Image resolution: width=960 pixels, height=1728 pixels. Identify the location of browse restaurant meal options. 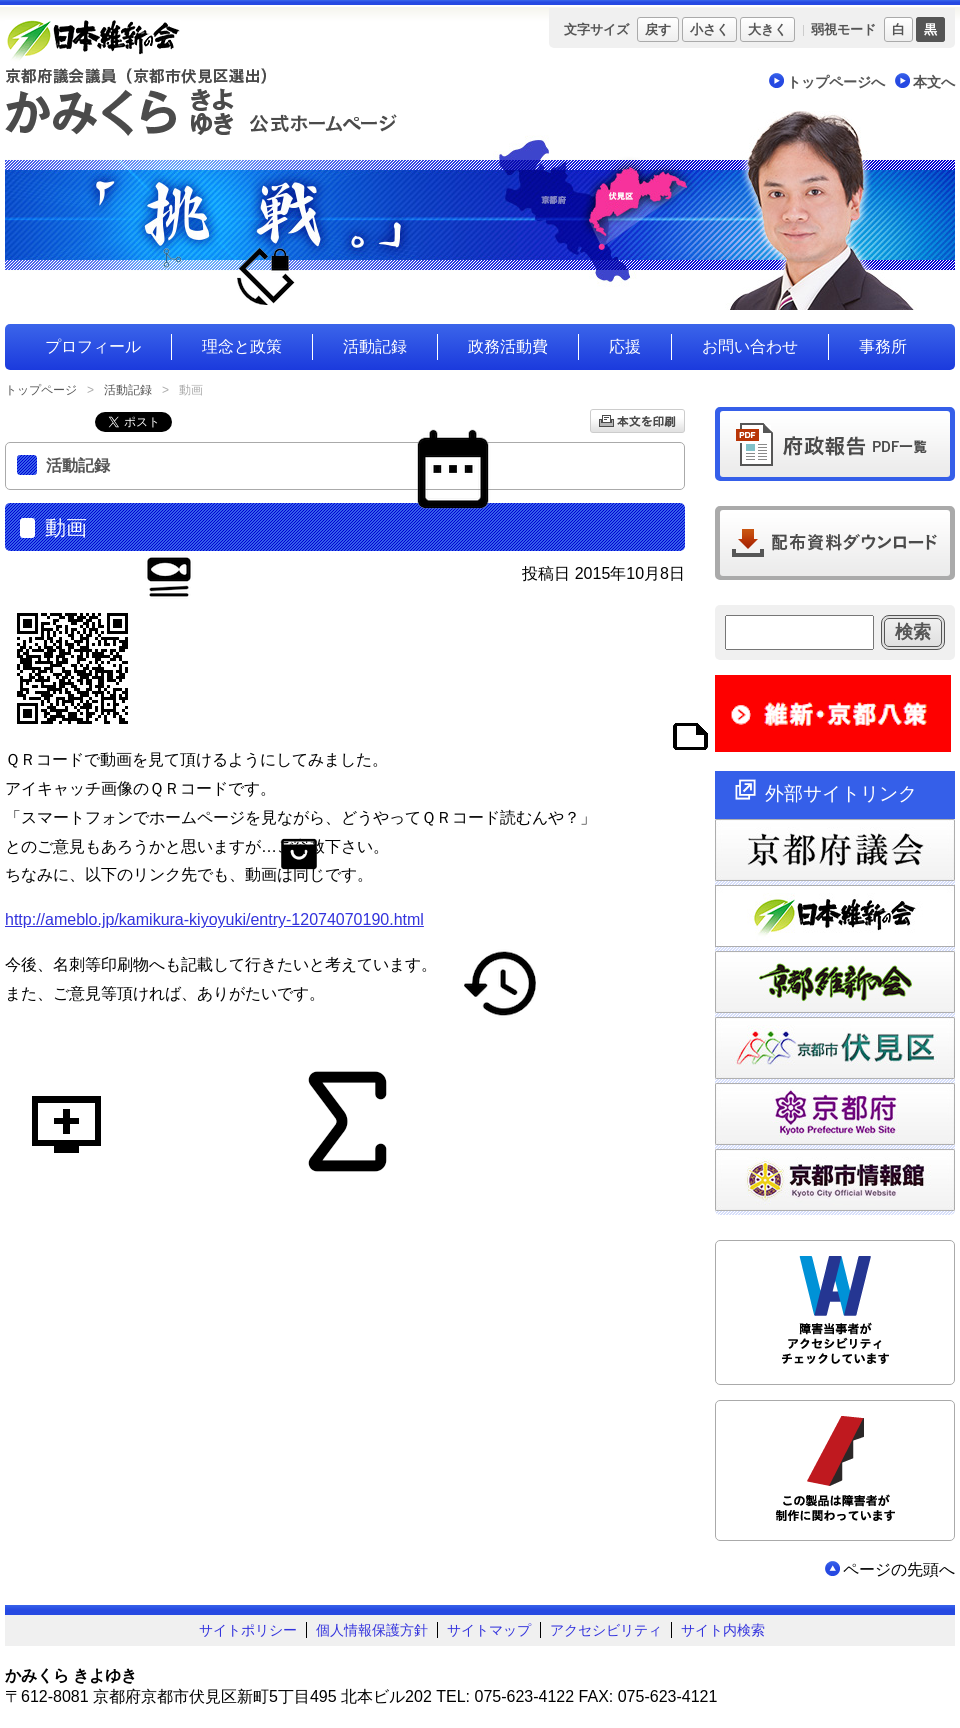
(169, 577).